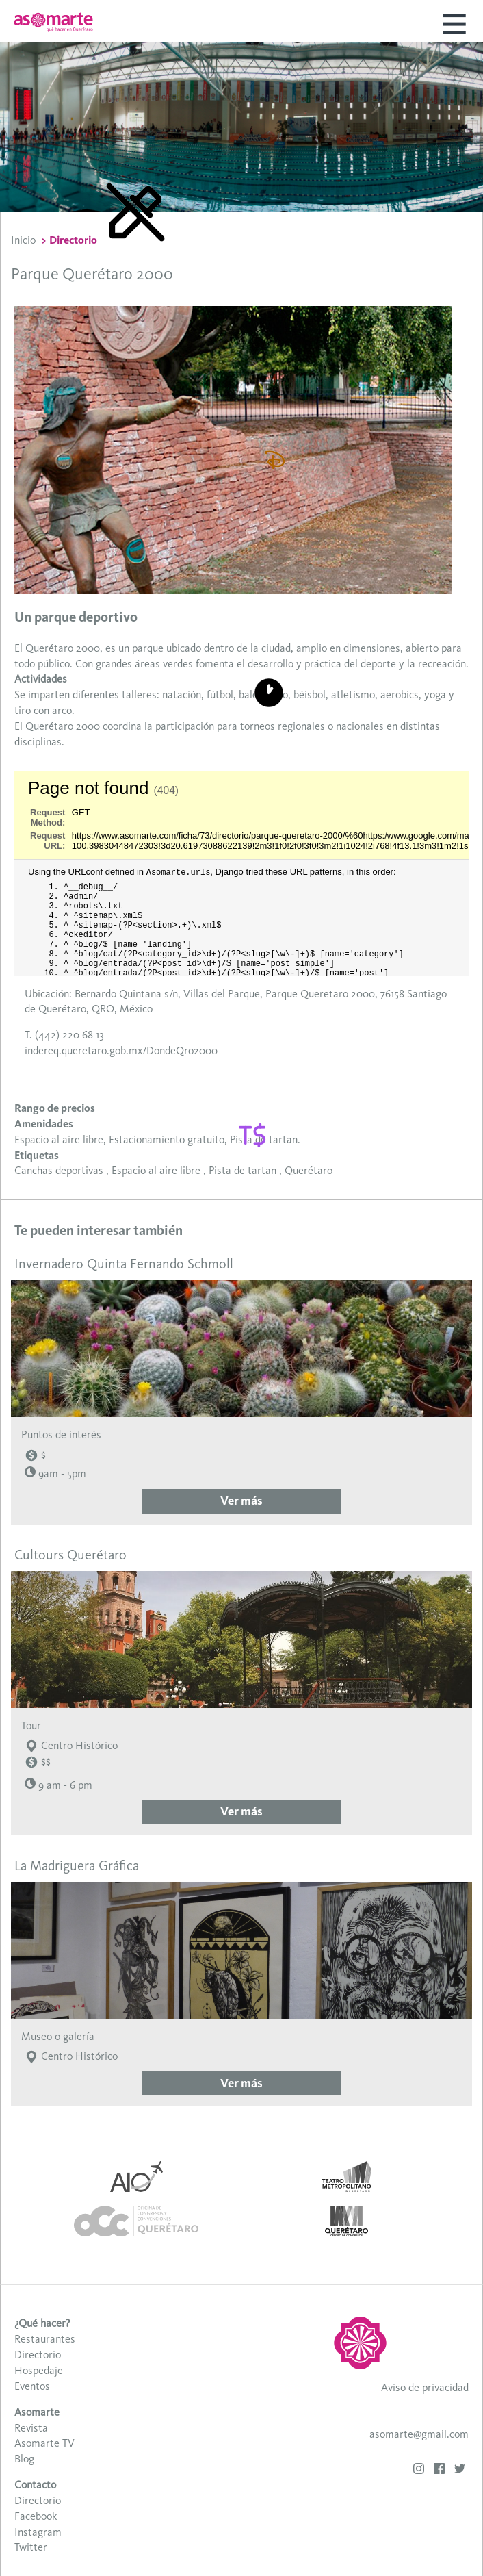 This screenshot has height=2576, width=483. What do you see at coordinates (252, 1135) in the screenshot?
I see `represents Tongan paʻanga currency (T$)` at bounding box center [252, 1135].